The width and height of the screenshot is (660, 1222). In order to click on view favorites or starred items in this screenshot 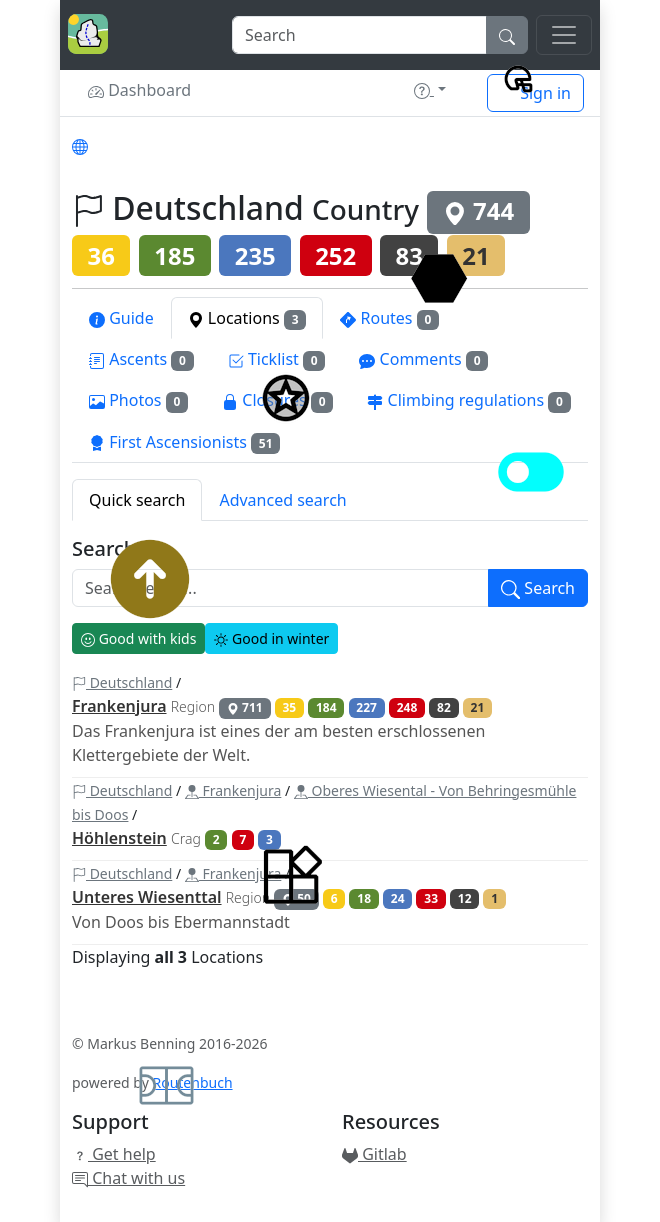, I will do `click(286, 398)`.